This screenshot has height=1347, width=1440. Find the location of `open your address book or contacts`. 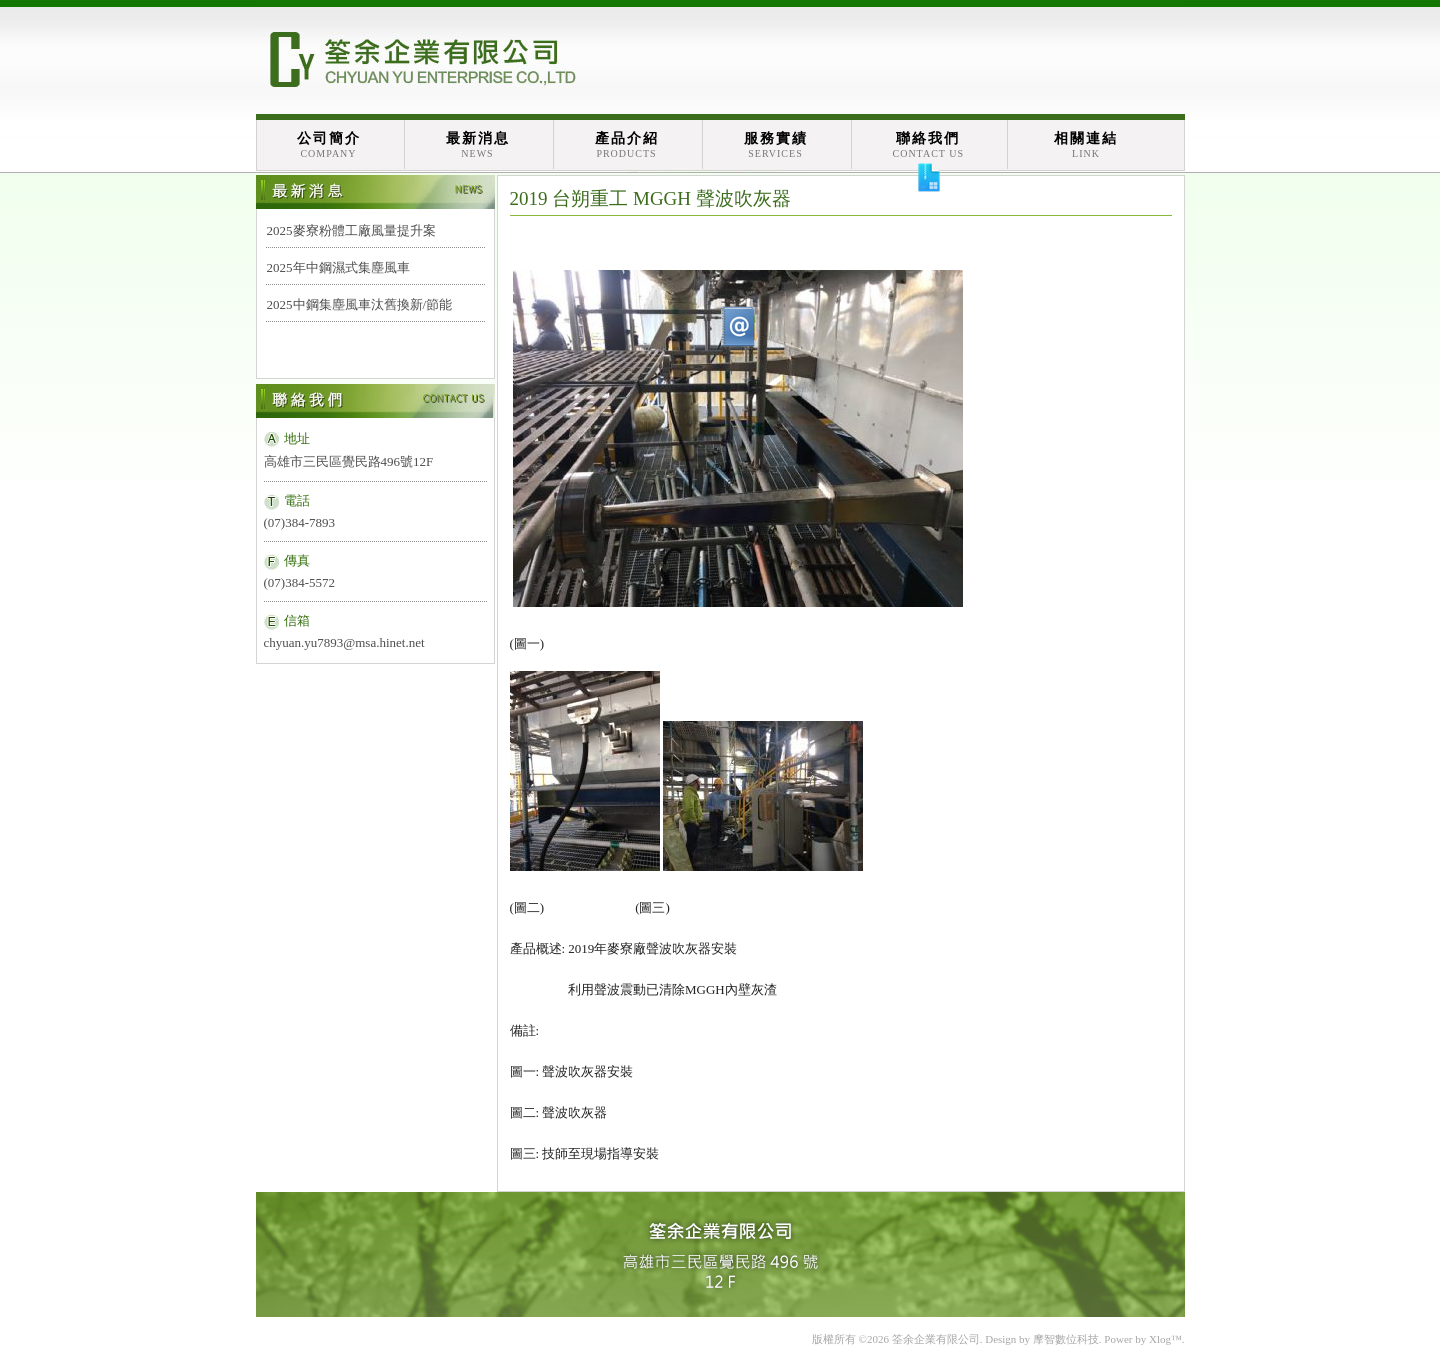

open your address book or contacts is located at coordinates (738, 328).